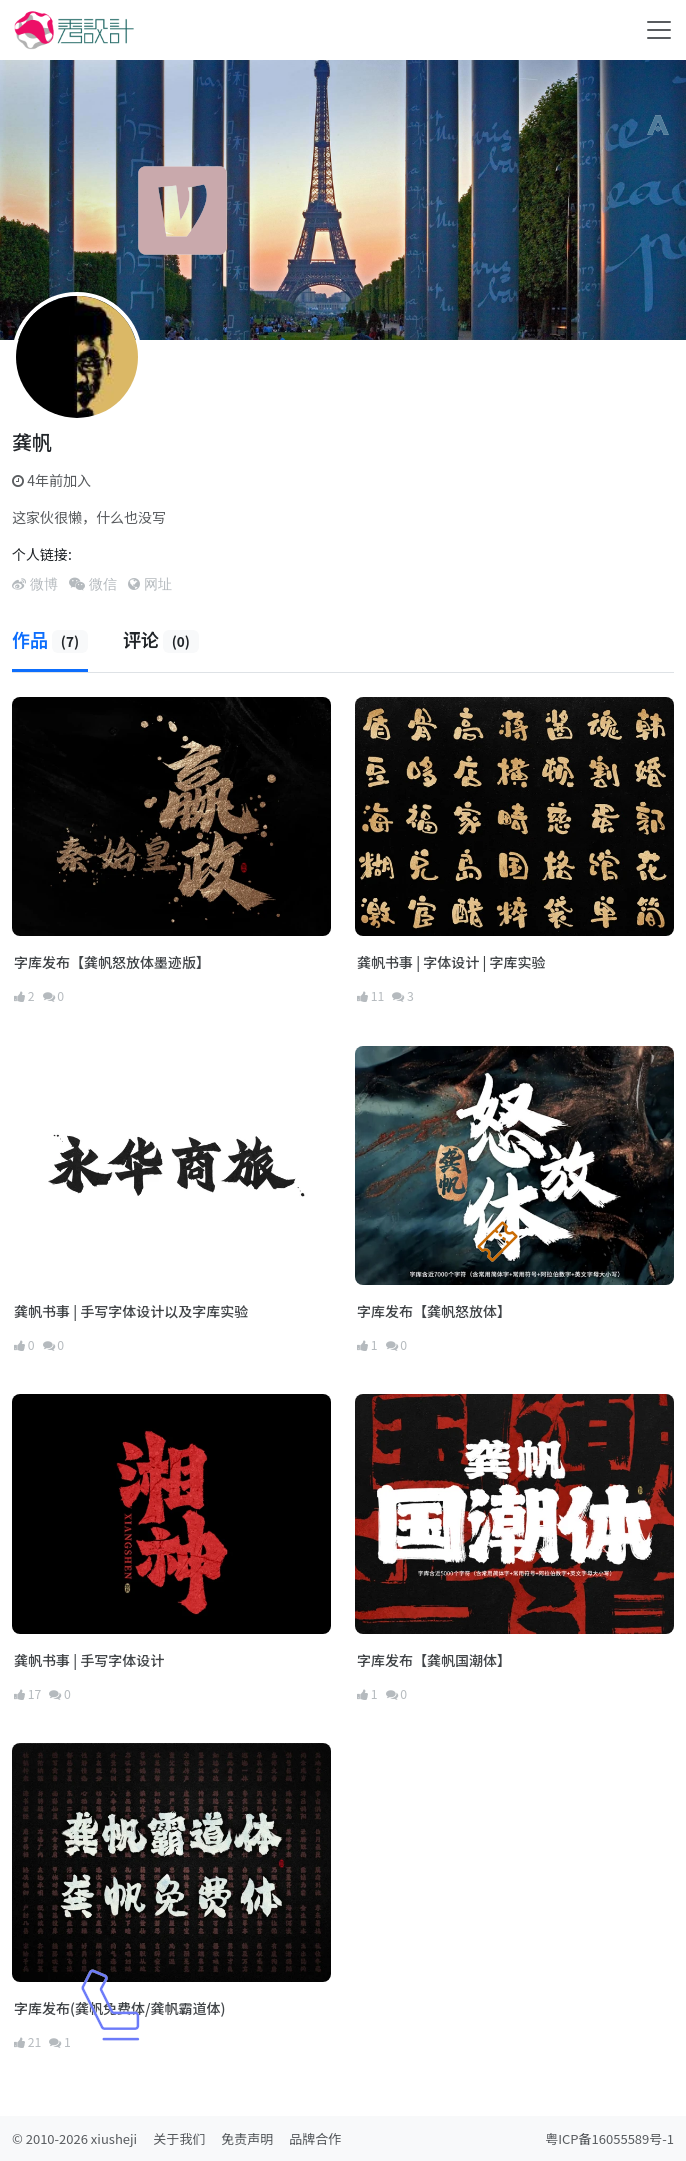  What do you see at coordinates (109, 2005) in the screenshot?
I see `select or reserve a seat` at bounding box center [109, 2005].